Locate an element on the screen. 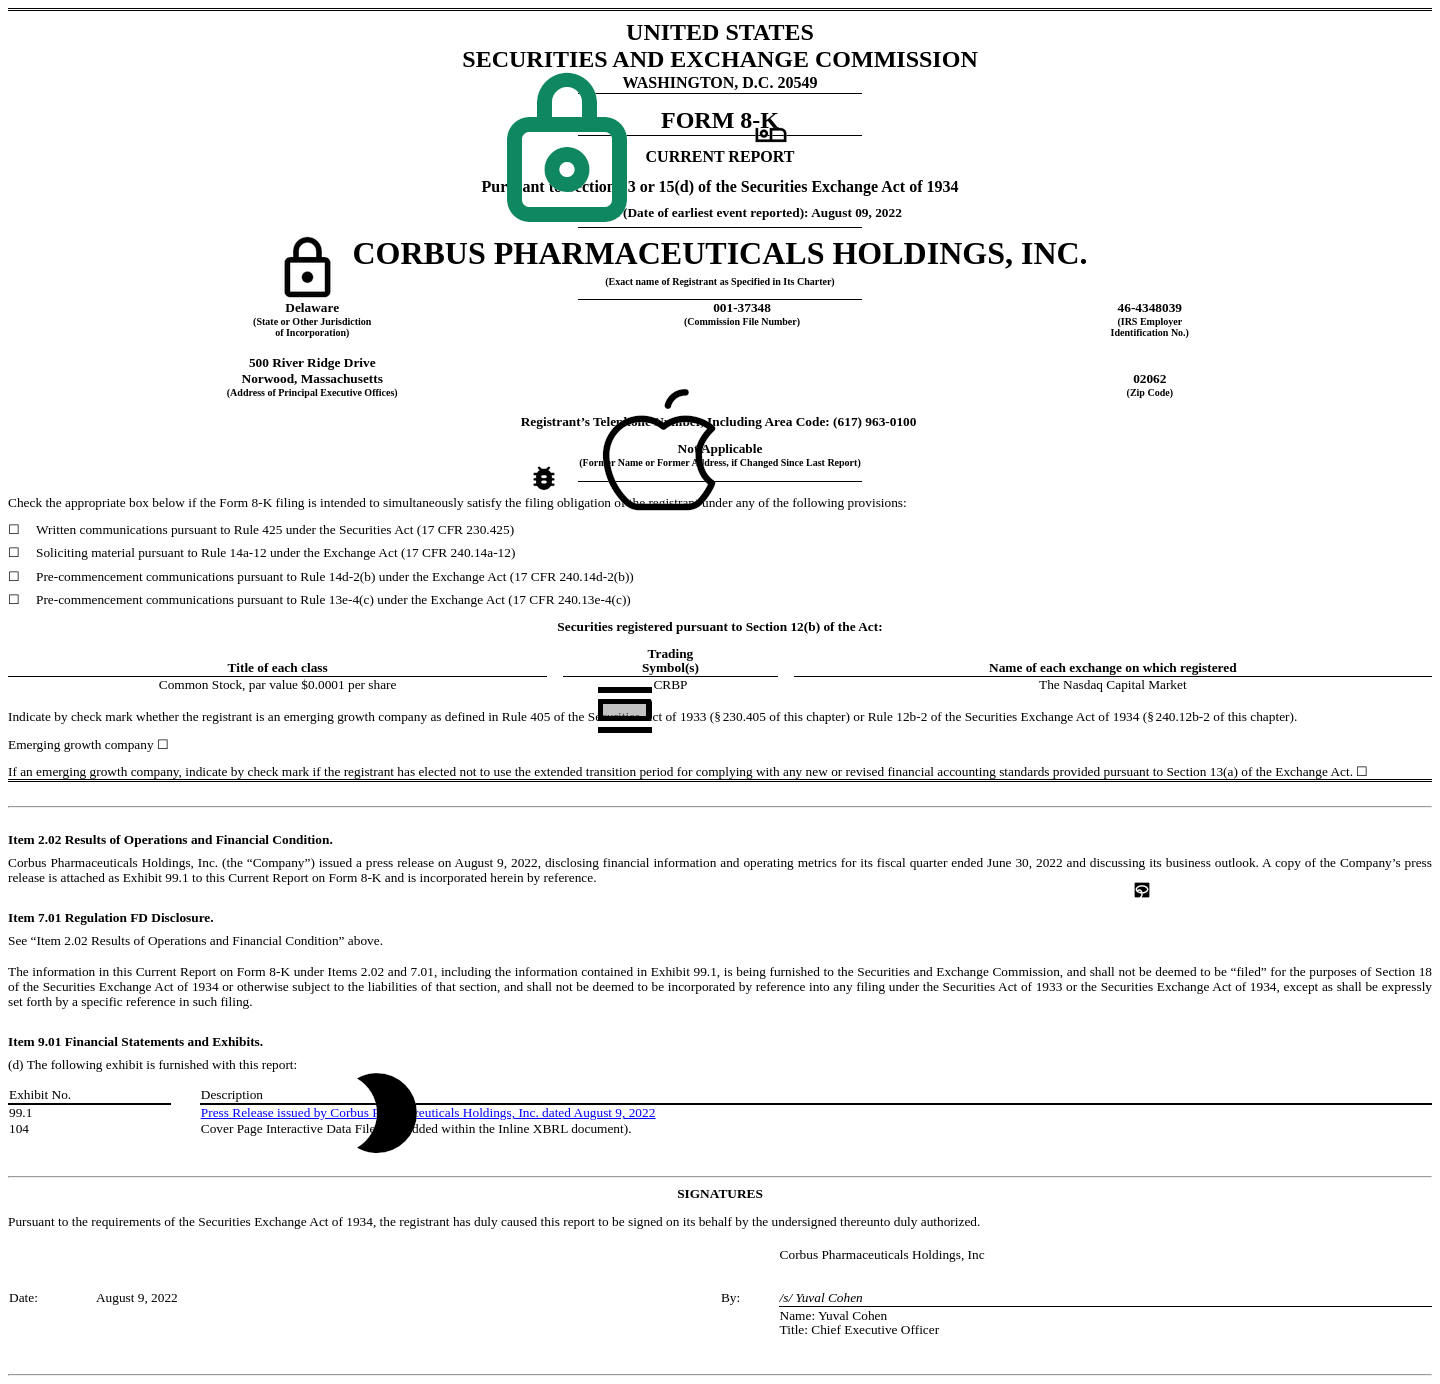 The height and width of the screenshot is (1384, 1440). view day layout or agenda is located at coordinates (626, 710).